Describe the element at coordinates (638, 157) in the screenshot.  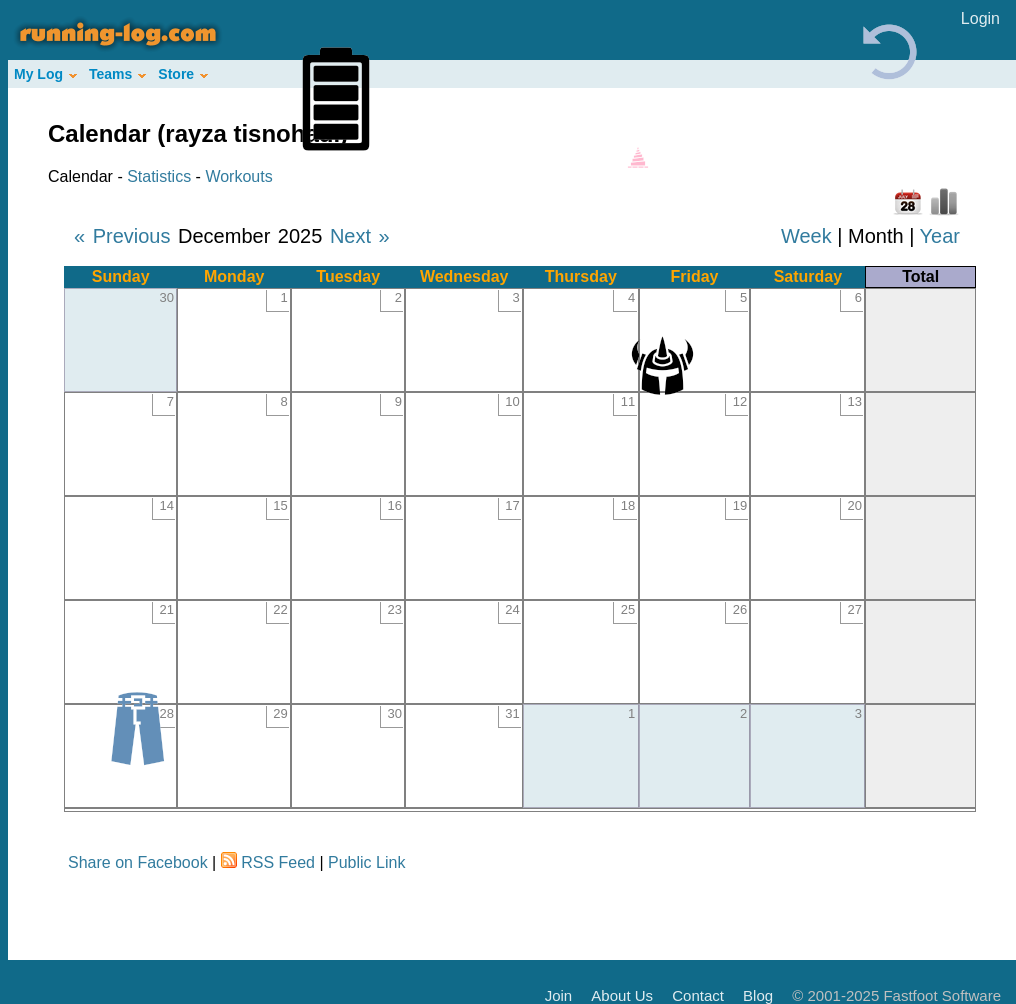
I see `view mosque or islamic religious site` at that location.